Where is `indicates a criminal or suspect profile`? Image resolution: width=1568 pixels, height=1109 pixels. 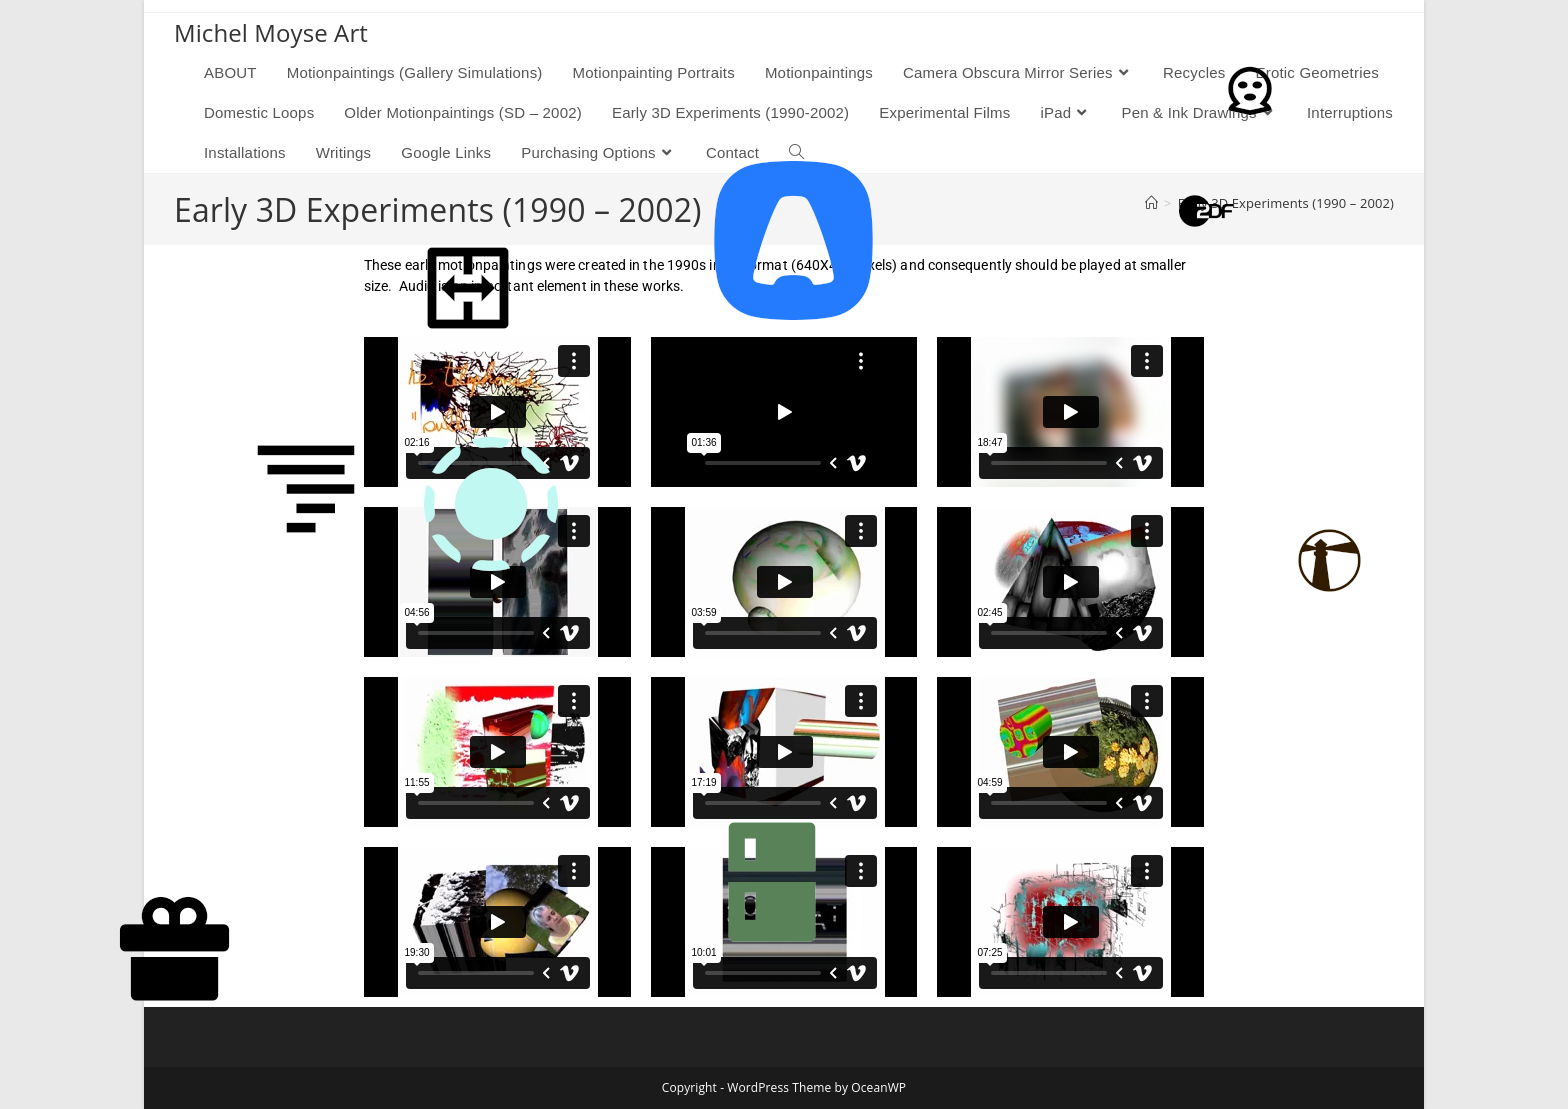
indicates a criminal or suspect profile is located at coordinates (1250, 91).